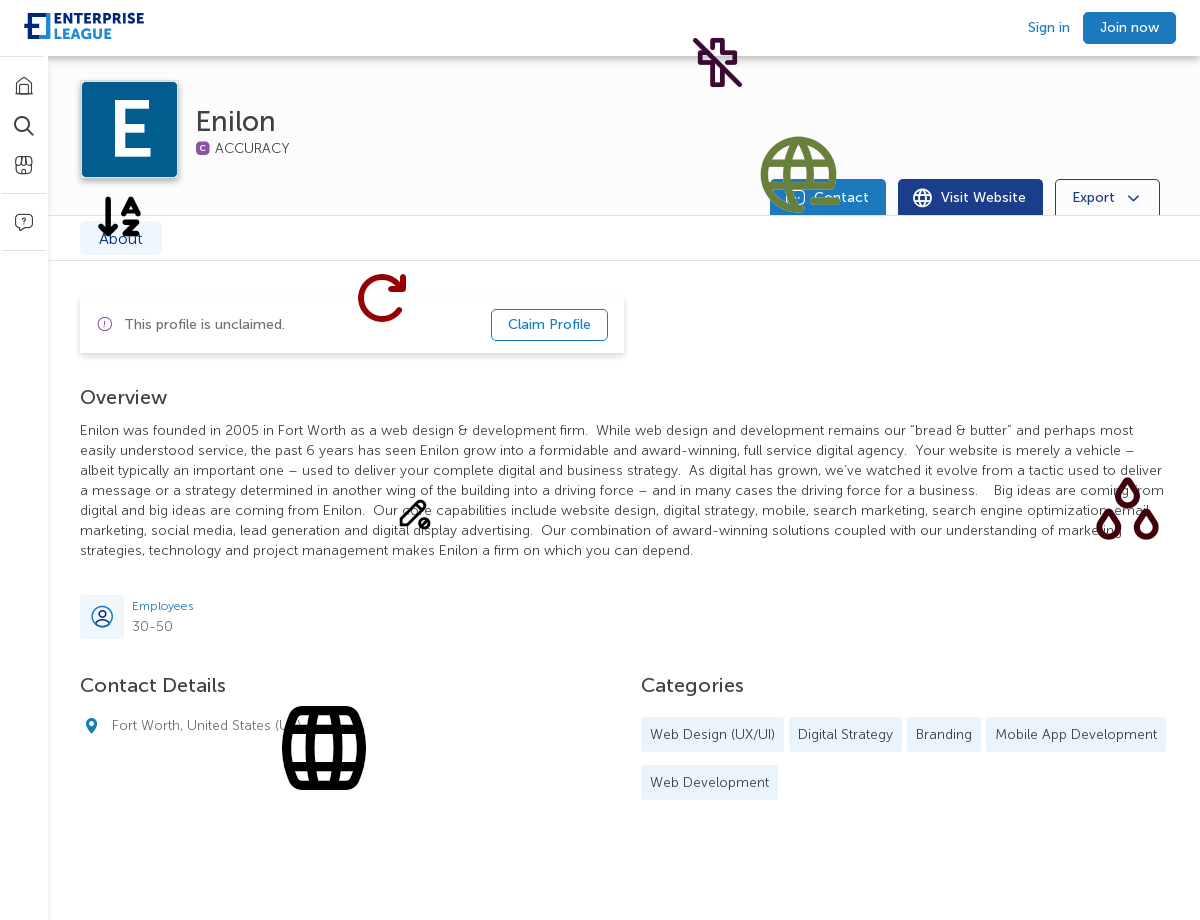 The image size is (1200, 920). Describe the element at coordinates (119, 216) in the screenshot. I see `sort items alphabetically from A to Z` at that location.